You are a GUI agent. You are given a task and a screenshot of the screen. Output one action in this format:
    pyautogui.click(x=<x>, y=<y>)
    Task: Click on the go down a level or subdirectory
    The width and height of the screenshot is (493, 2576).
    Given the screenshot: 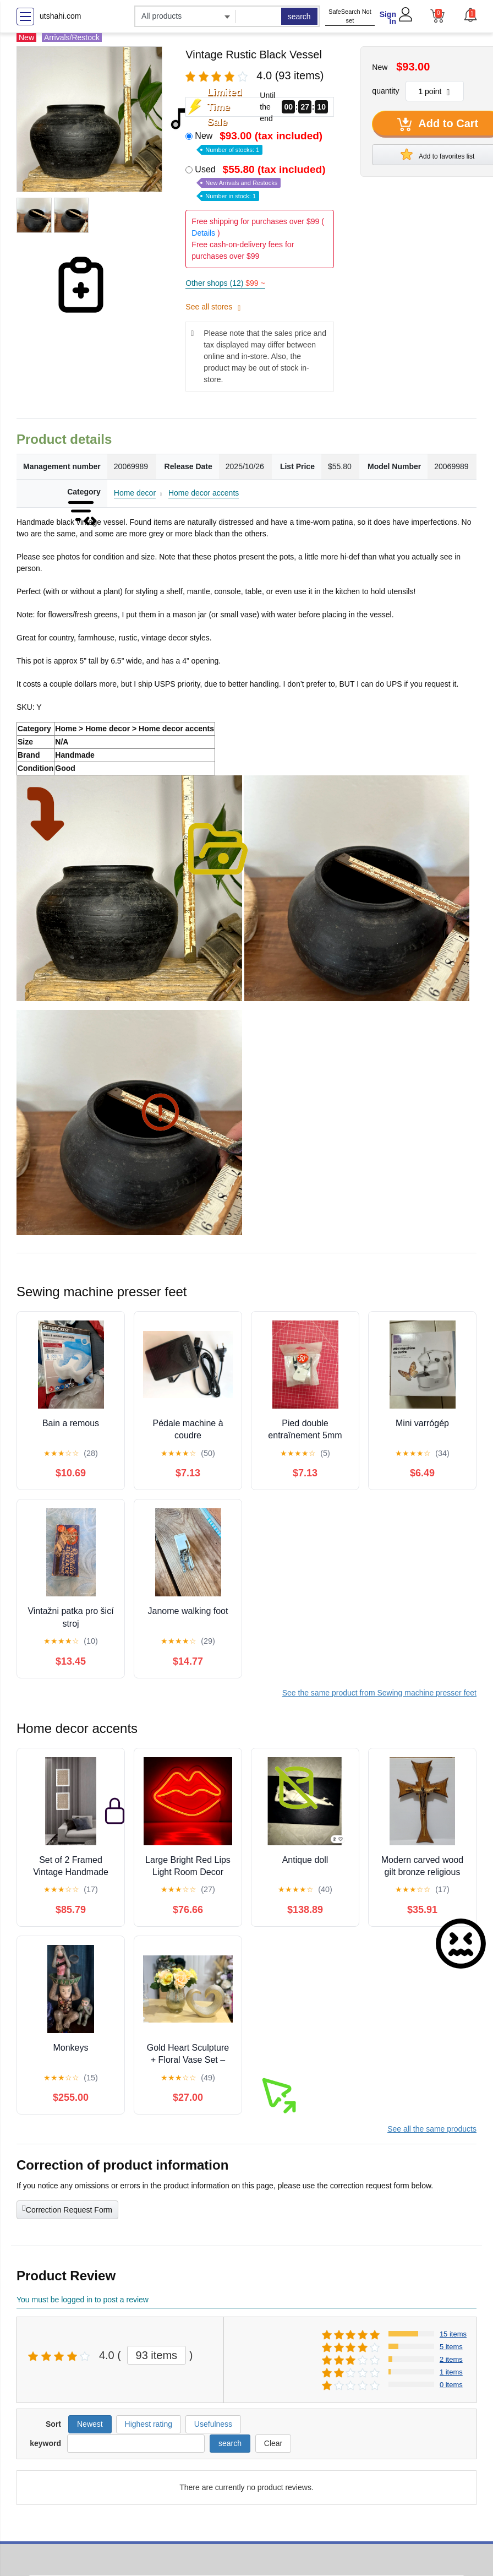 What is the action you would take?
    pyautogui.click(x=47, y=814)
    